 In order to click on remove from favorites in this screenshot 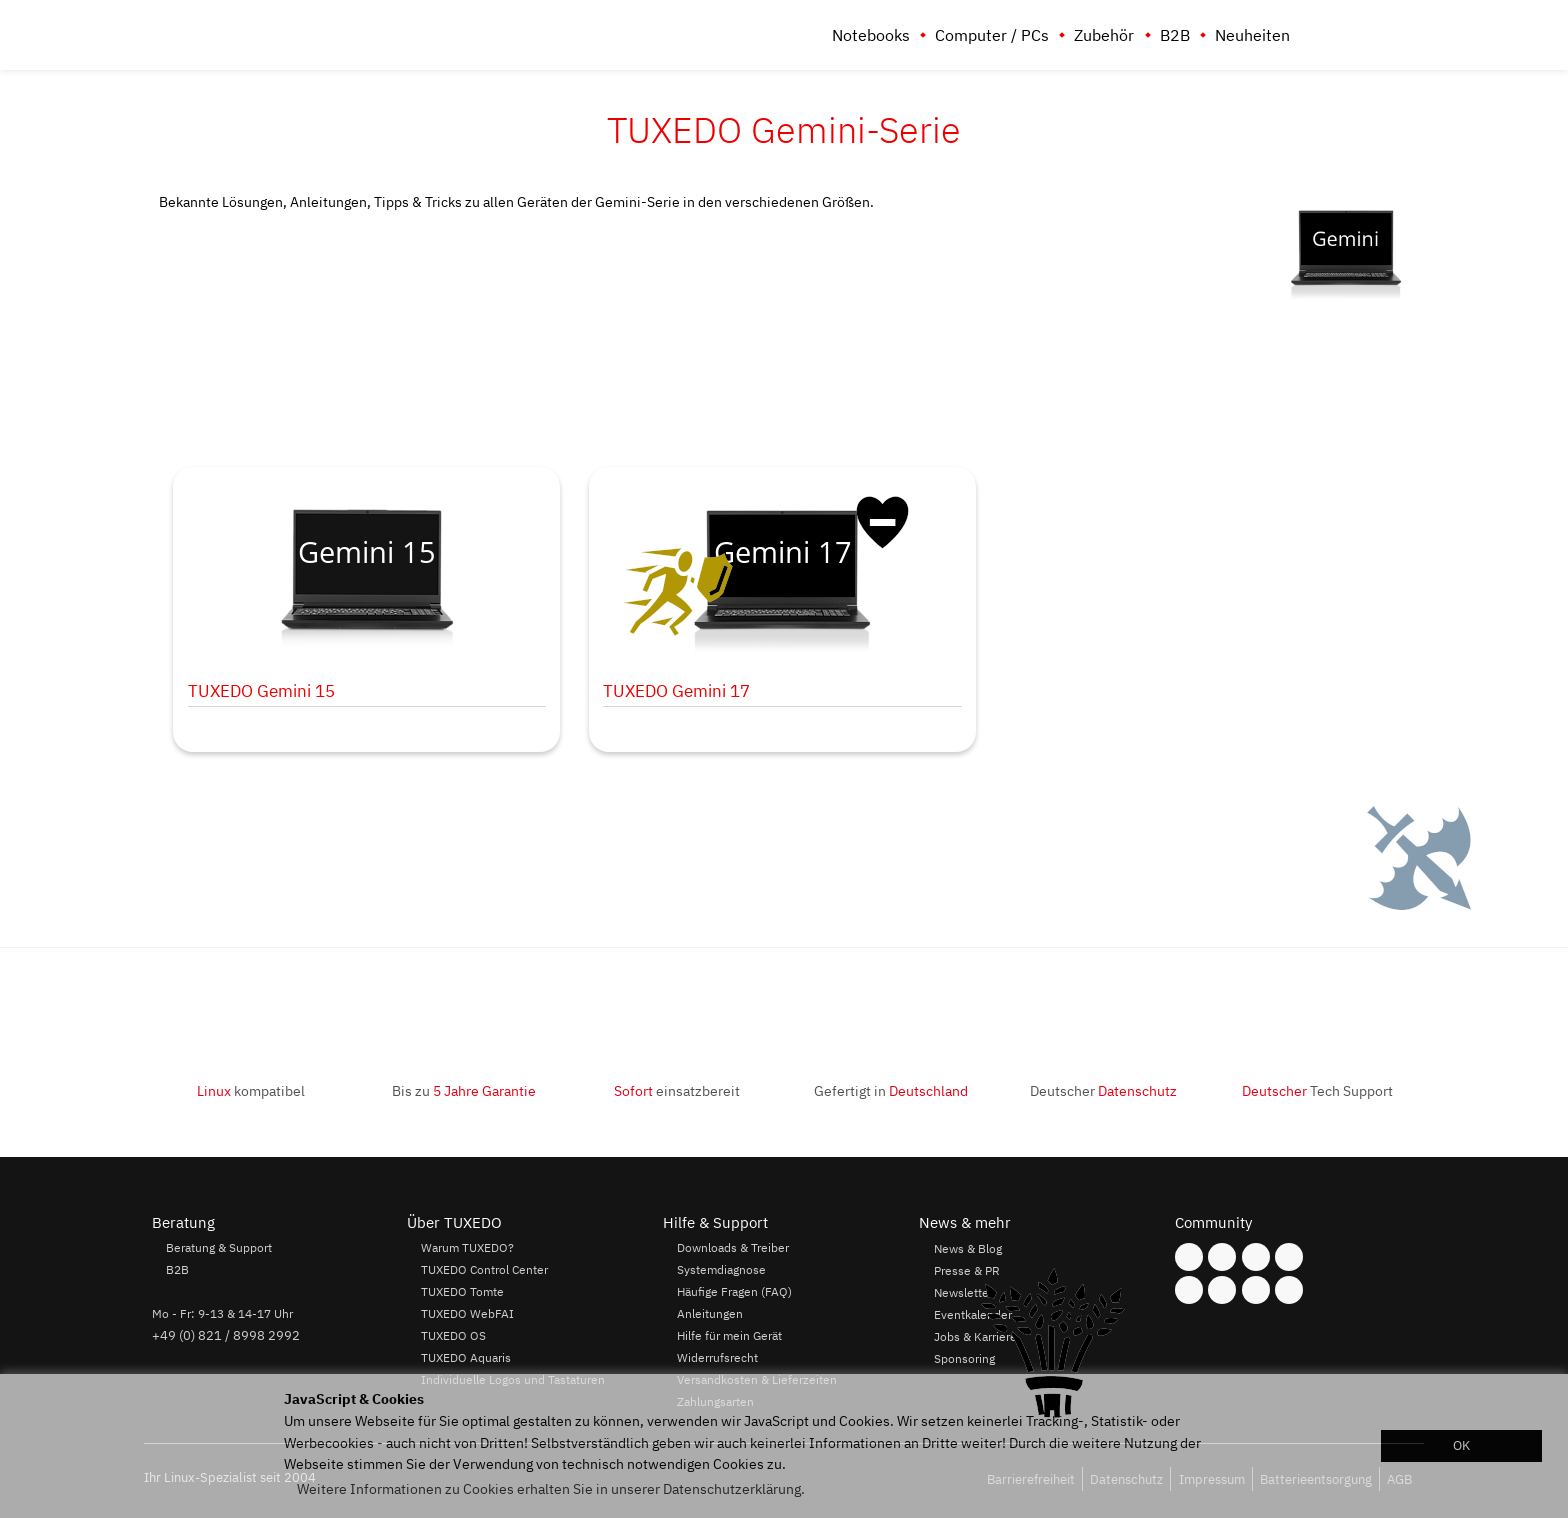, I will do `click(882, 522)`.